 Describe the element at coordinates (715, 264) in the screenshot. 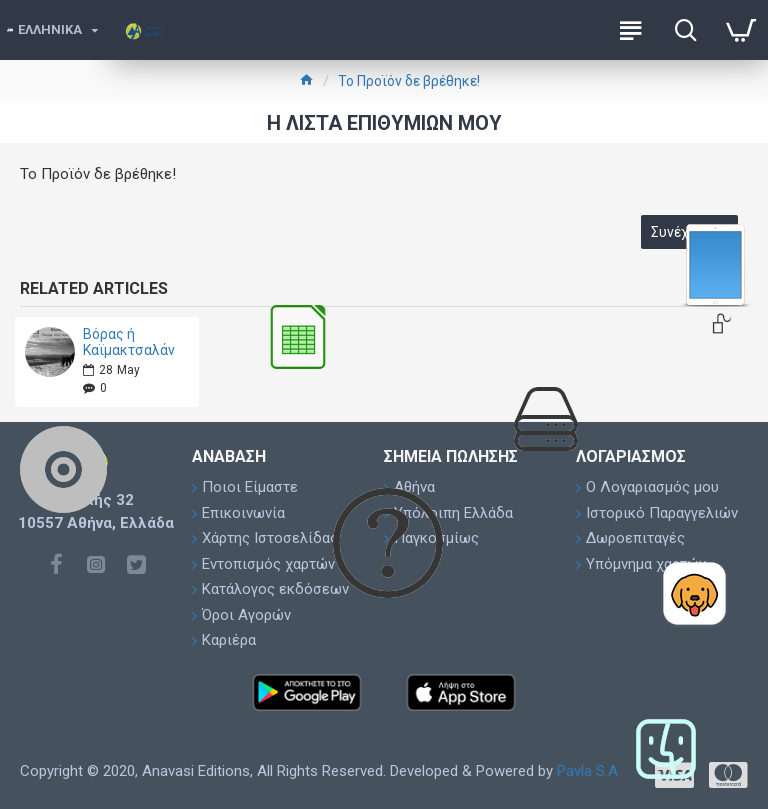

I see `manage connected iPad device` at that location.